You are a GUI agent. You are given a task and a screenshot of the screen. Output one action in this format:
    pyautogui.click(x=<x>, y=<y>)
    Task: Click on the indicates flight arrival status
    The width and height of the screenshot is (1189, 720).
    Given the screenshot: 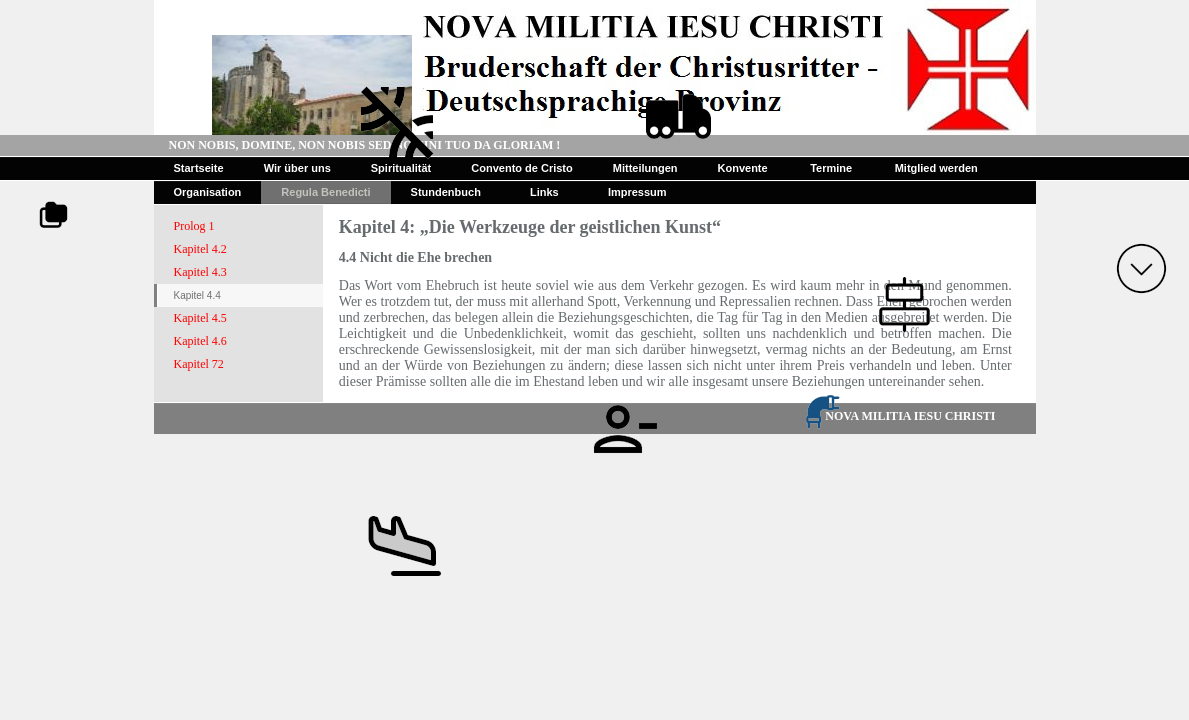 What is the action you would take?
    pyautogui.click(x=401, y=546)
    